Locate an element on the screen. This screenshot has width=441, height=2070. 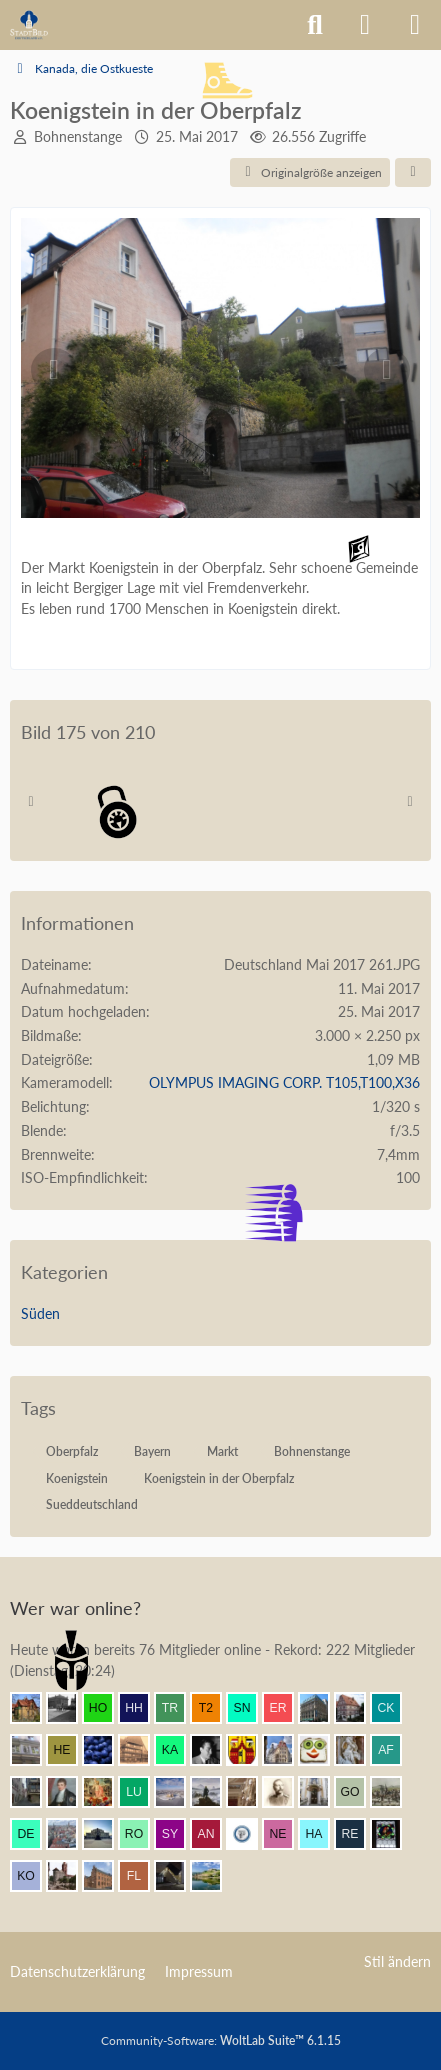
access security or lock settings is located at coordinates (116, 812).